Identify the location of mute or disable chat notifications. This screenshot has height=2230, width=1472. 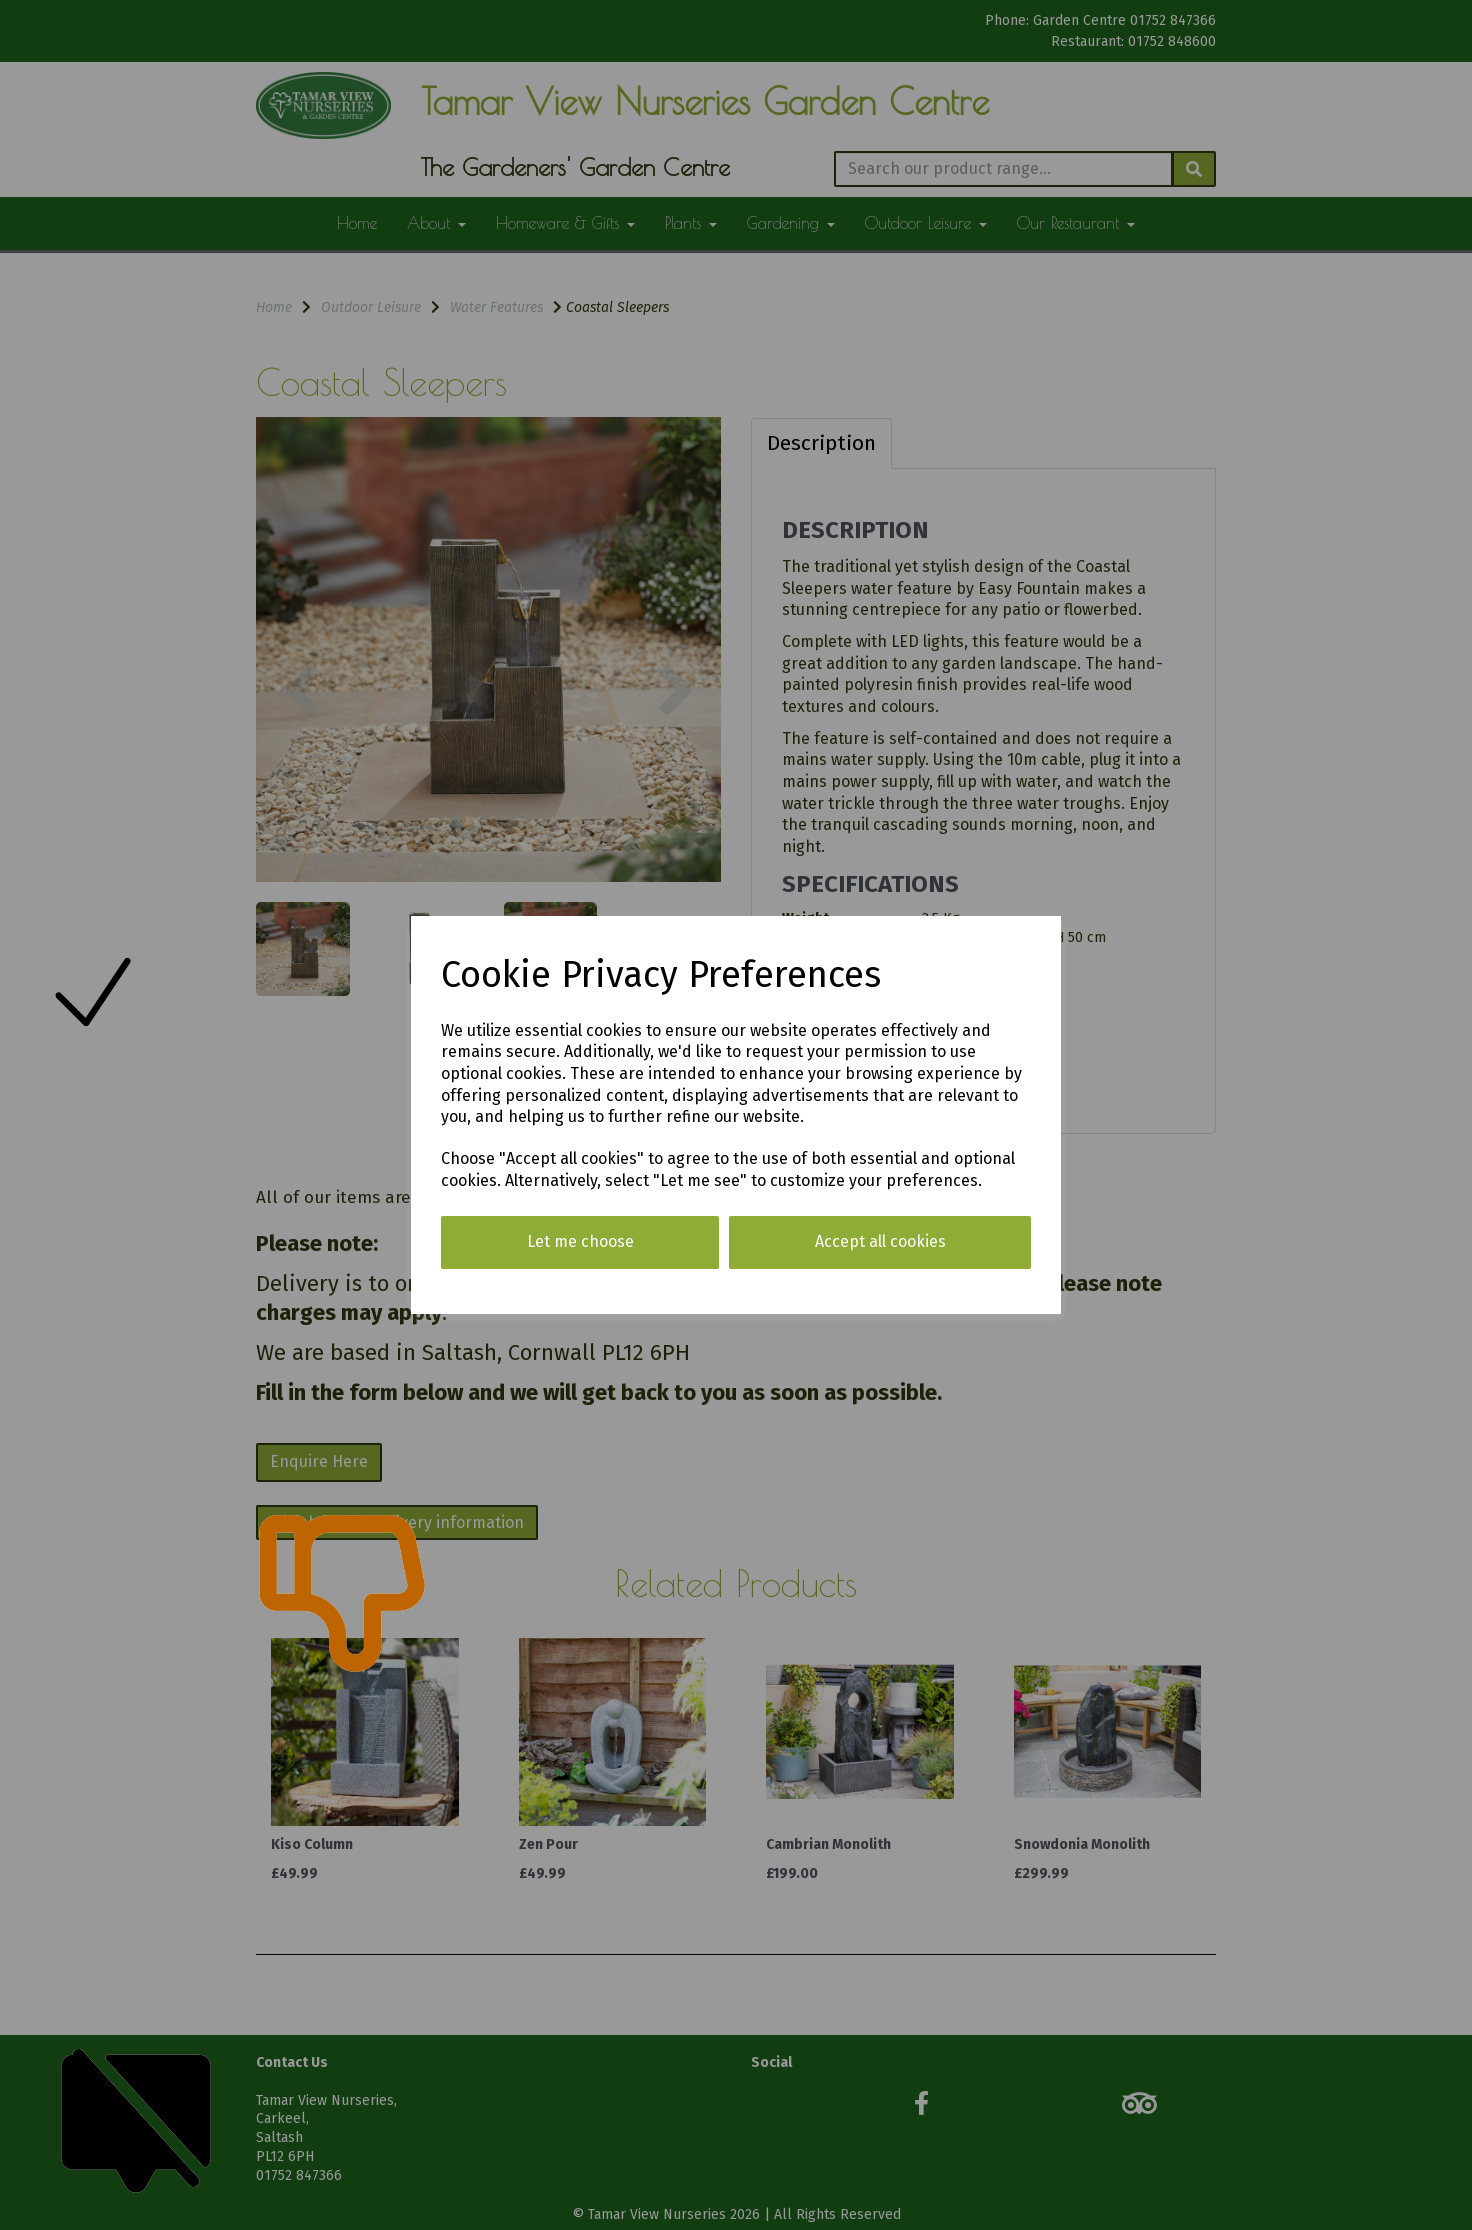
(136, 2118).